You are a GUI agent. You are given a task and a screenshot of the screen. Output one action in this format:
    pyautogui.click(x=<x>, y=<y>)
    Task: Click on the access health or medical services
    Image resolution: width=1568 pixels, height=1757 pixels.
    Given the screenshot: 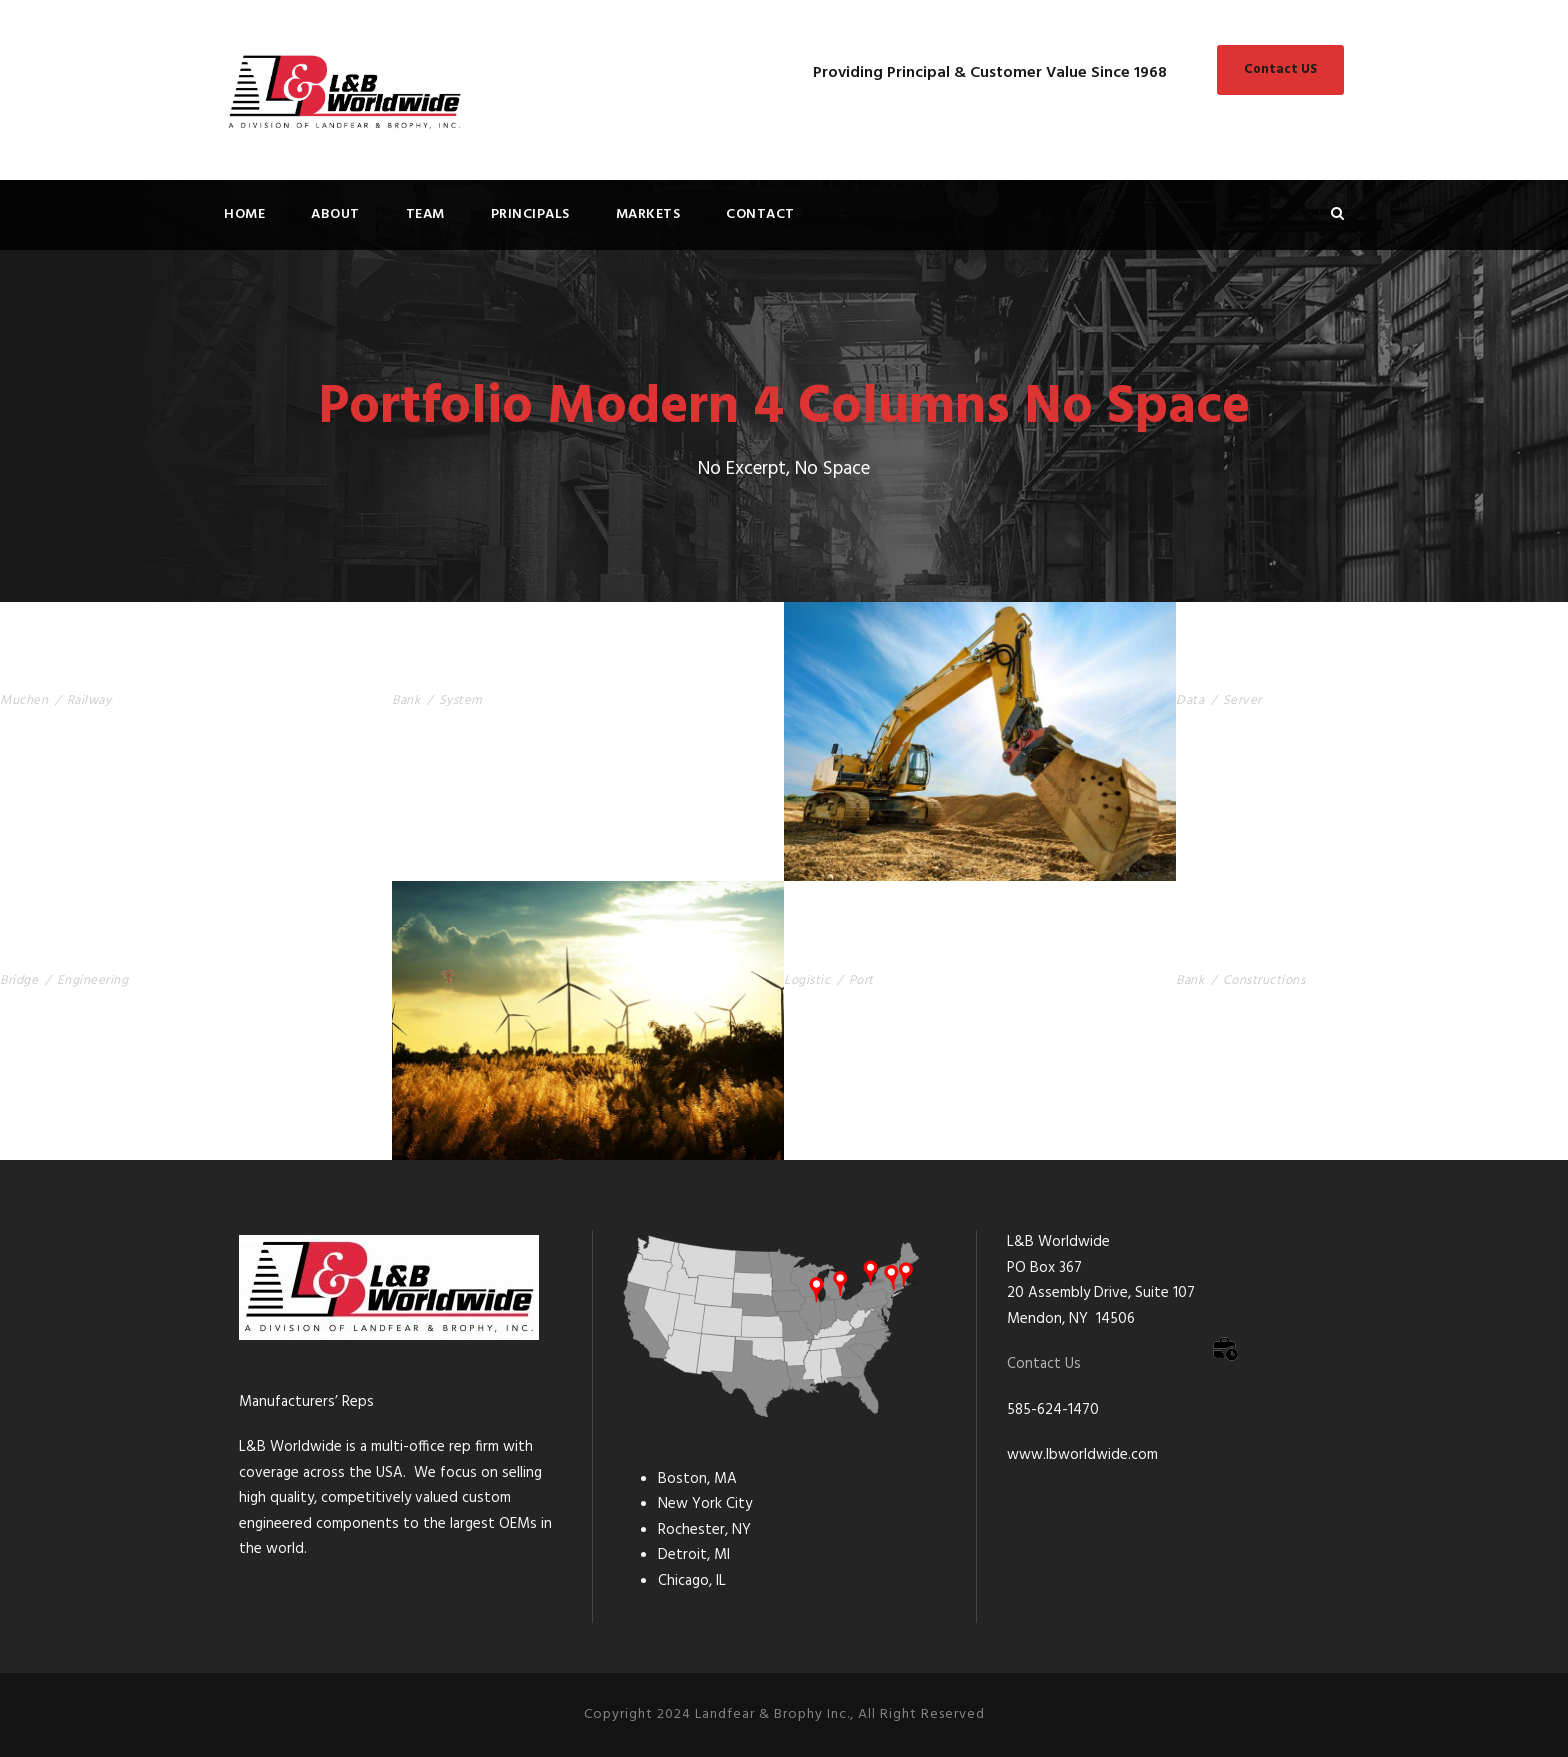 What is the action you would take?
    pyautogui.click(x=448, y=976)
    